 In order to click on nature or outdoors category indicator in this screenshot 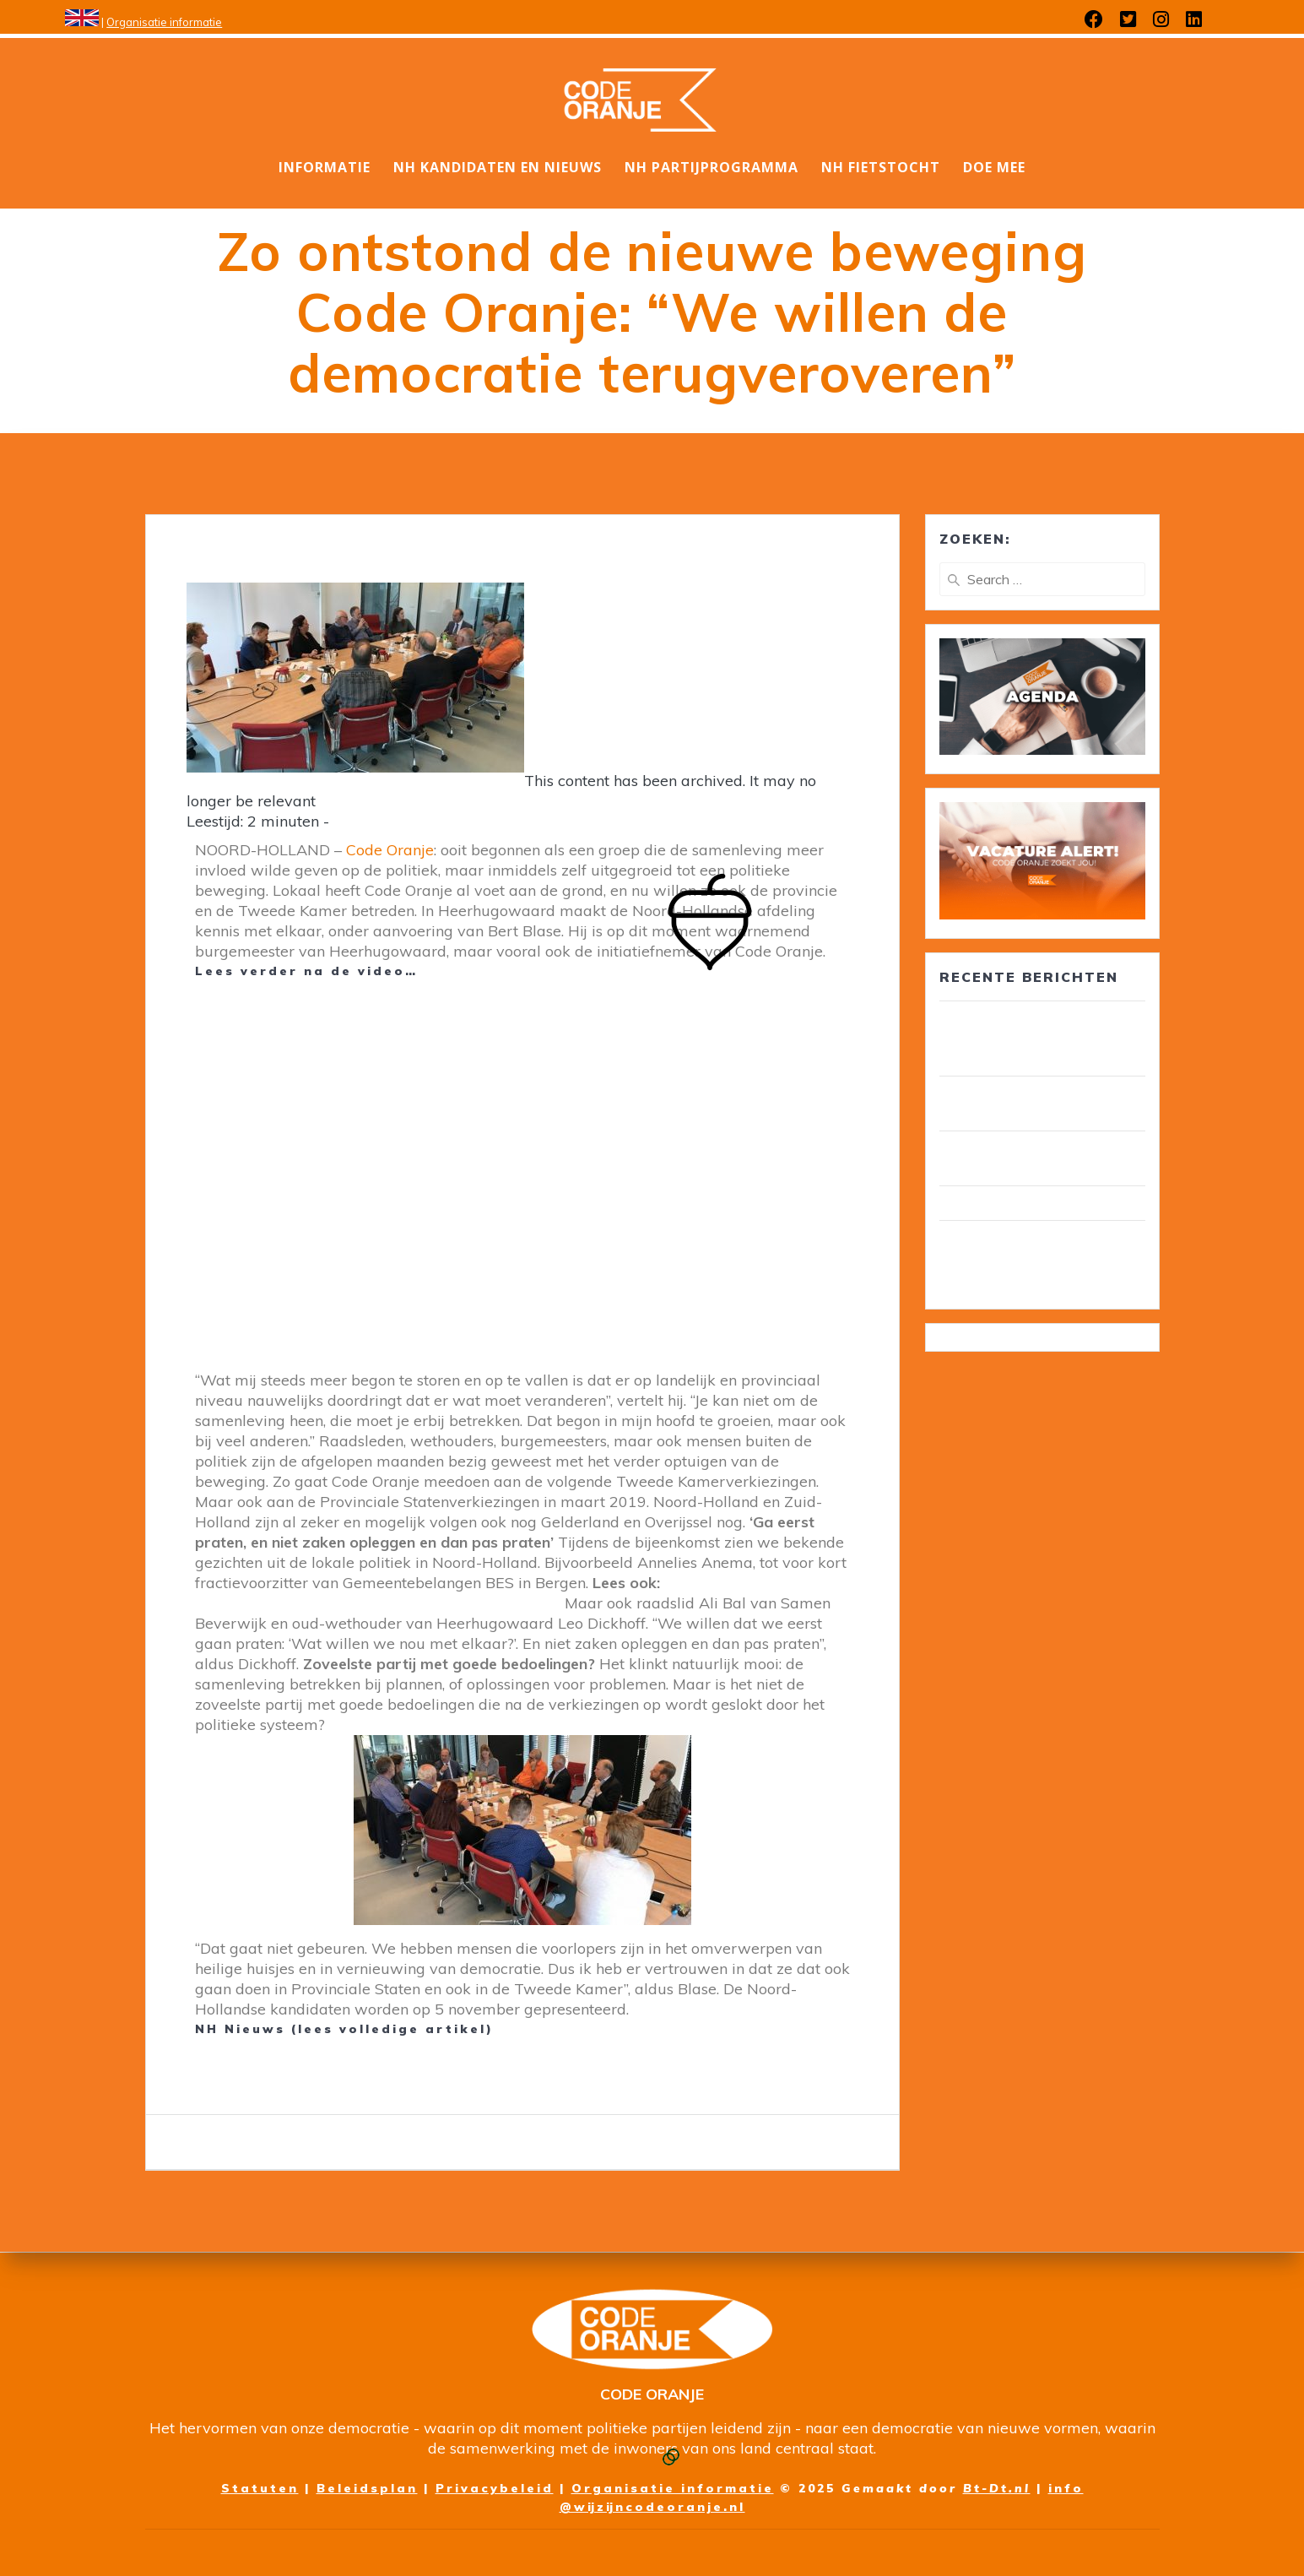, I will do `click(710, 922)`.